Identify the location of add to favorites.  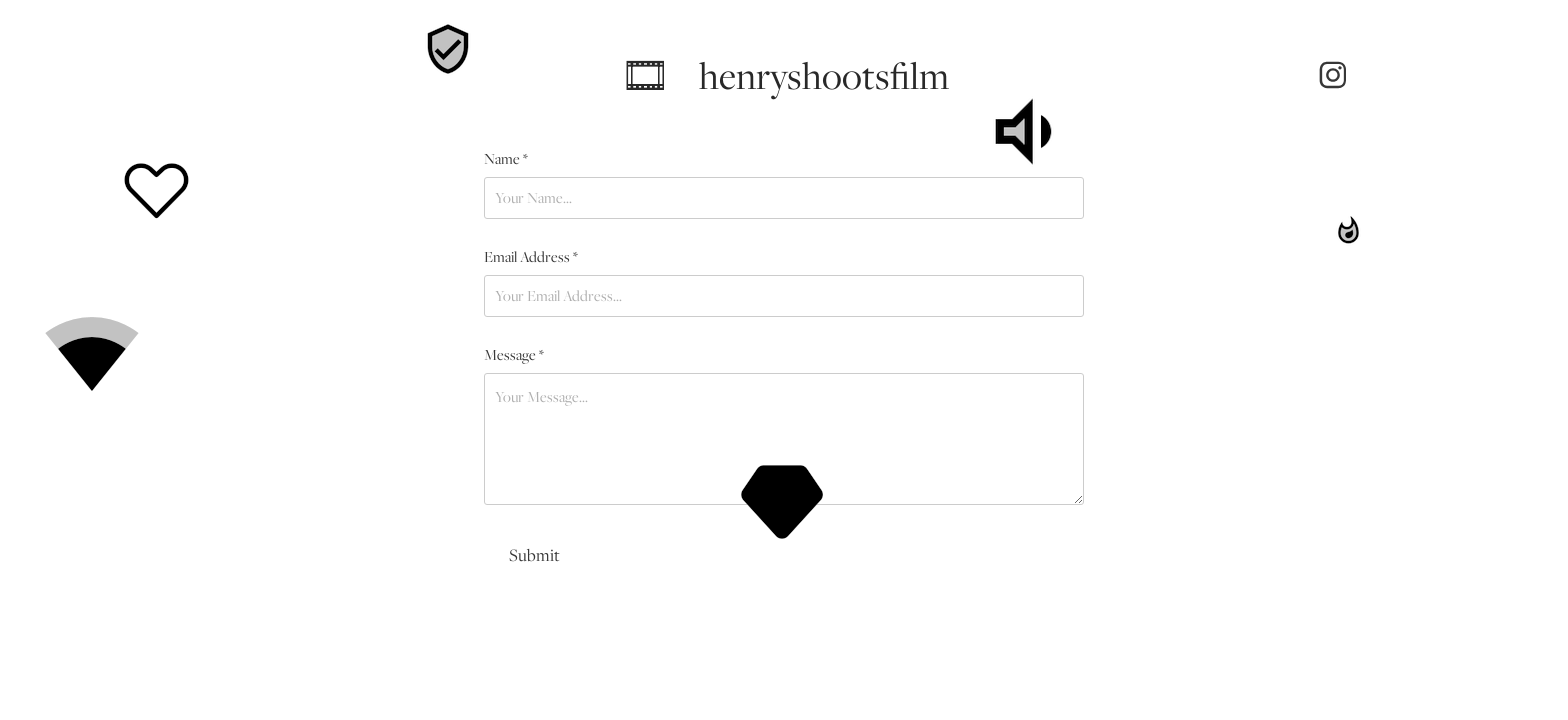
(156, 188).